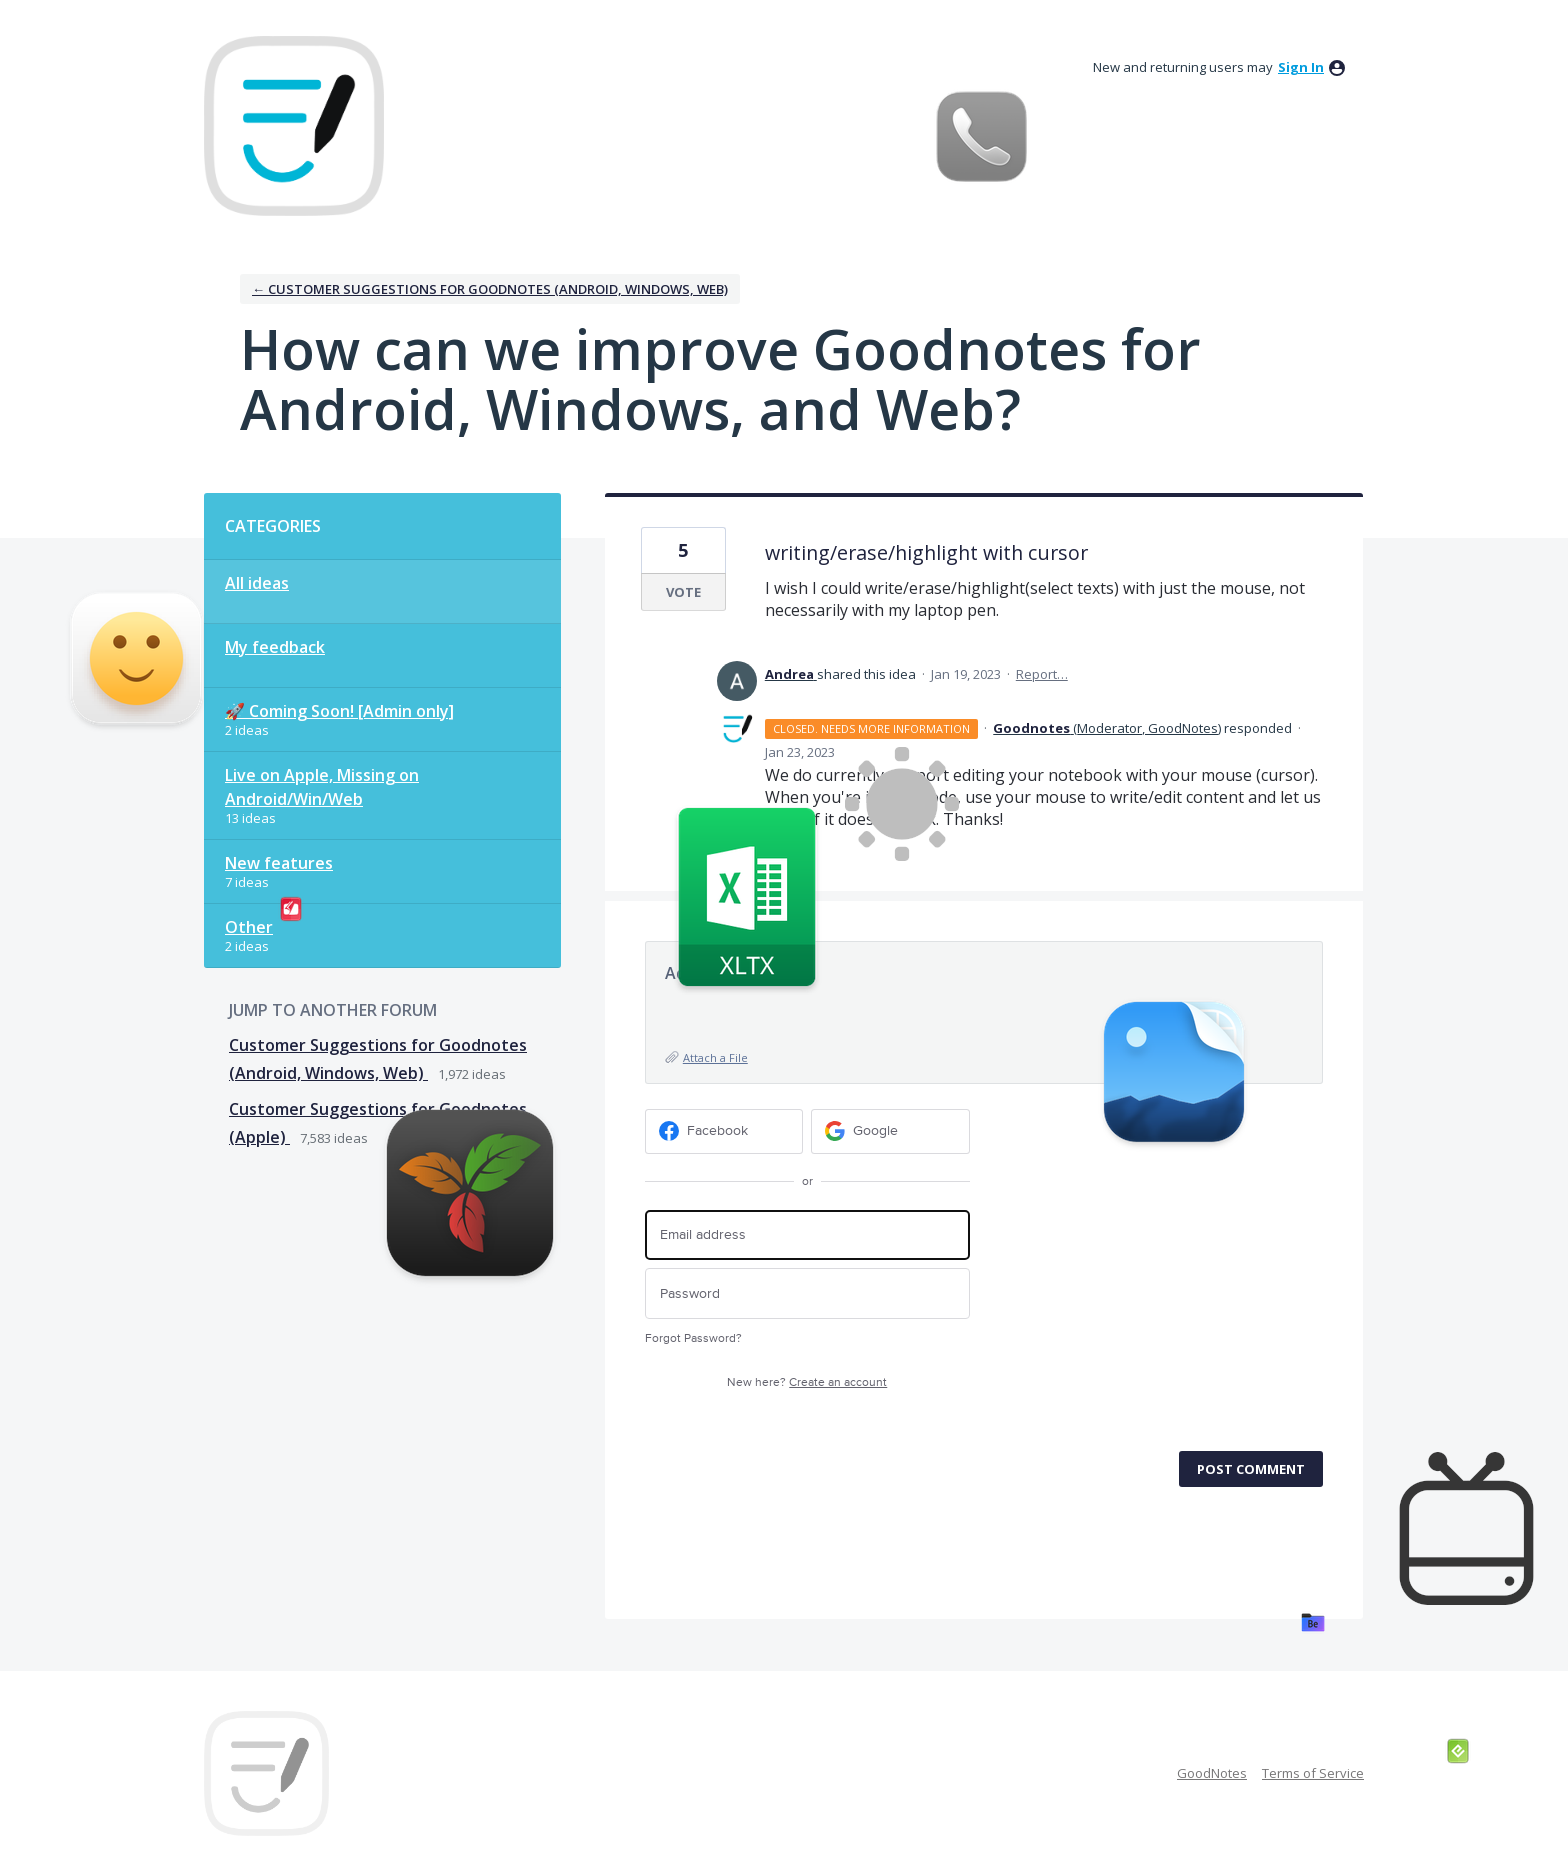 The height and width of the screenshot is (1876, 1568). What do you see at coordinates (747, 900) in the screenshot?
I see `excel spreadsheet template file` at bounding box center [747, 900].